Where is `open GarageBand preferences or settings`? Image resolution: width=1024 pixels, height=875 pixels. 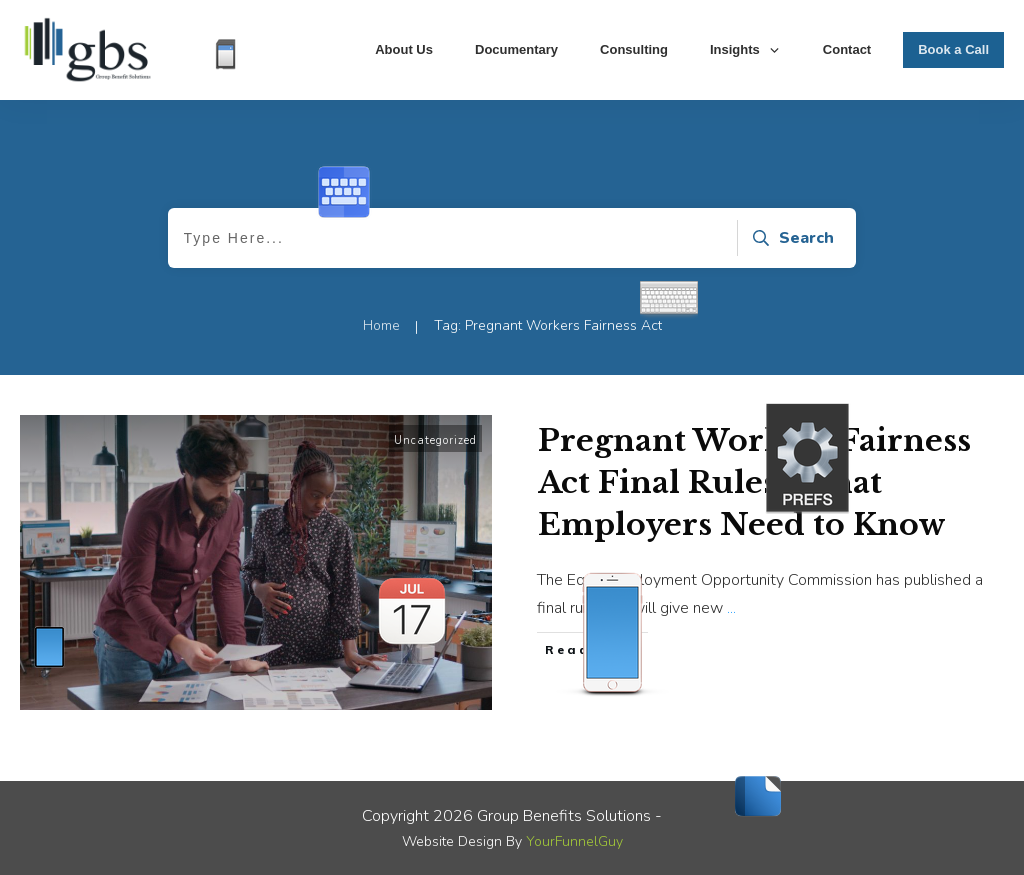
open GarageBand preferences or settings is located at coordinates (807, 460).